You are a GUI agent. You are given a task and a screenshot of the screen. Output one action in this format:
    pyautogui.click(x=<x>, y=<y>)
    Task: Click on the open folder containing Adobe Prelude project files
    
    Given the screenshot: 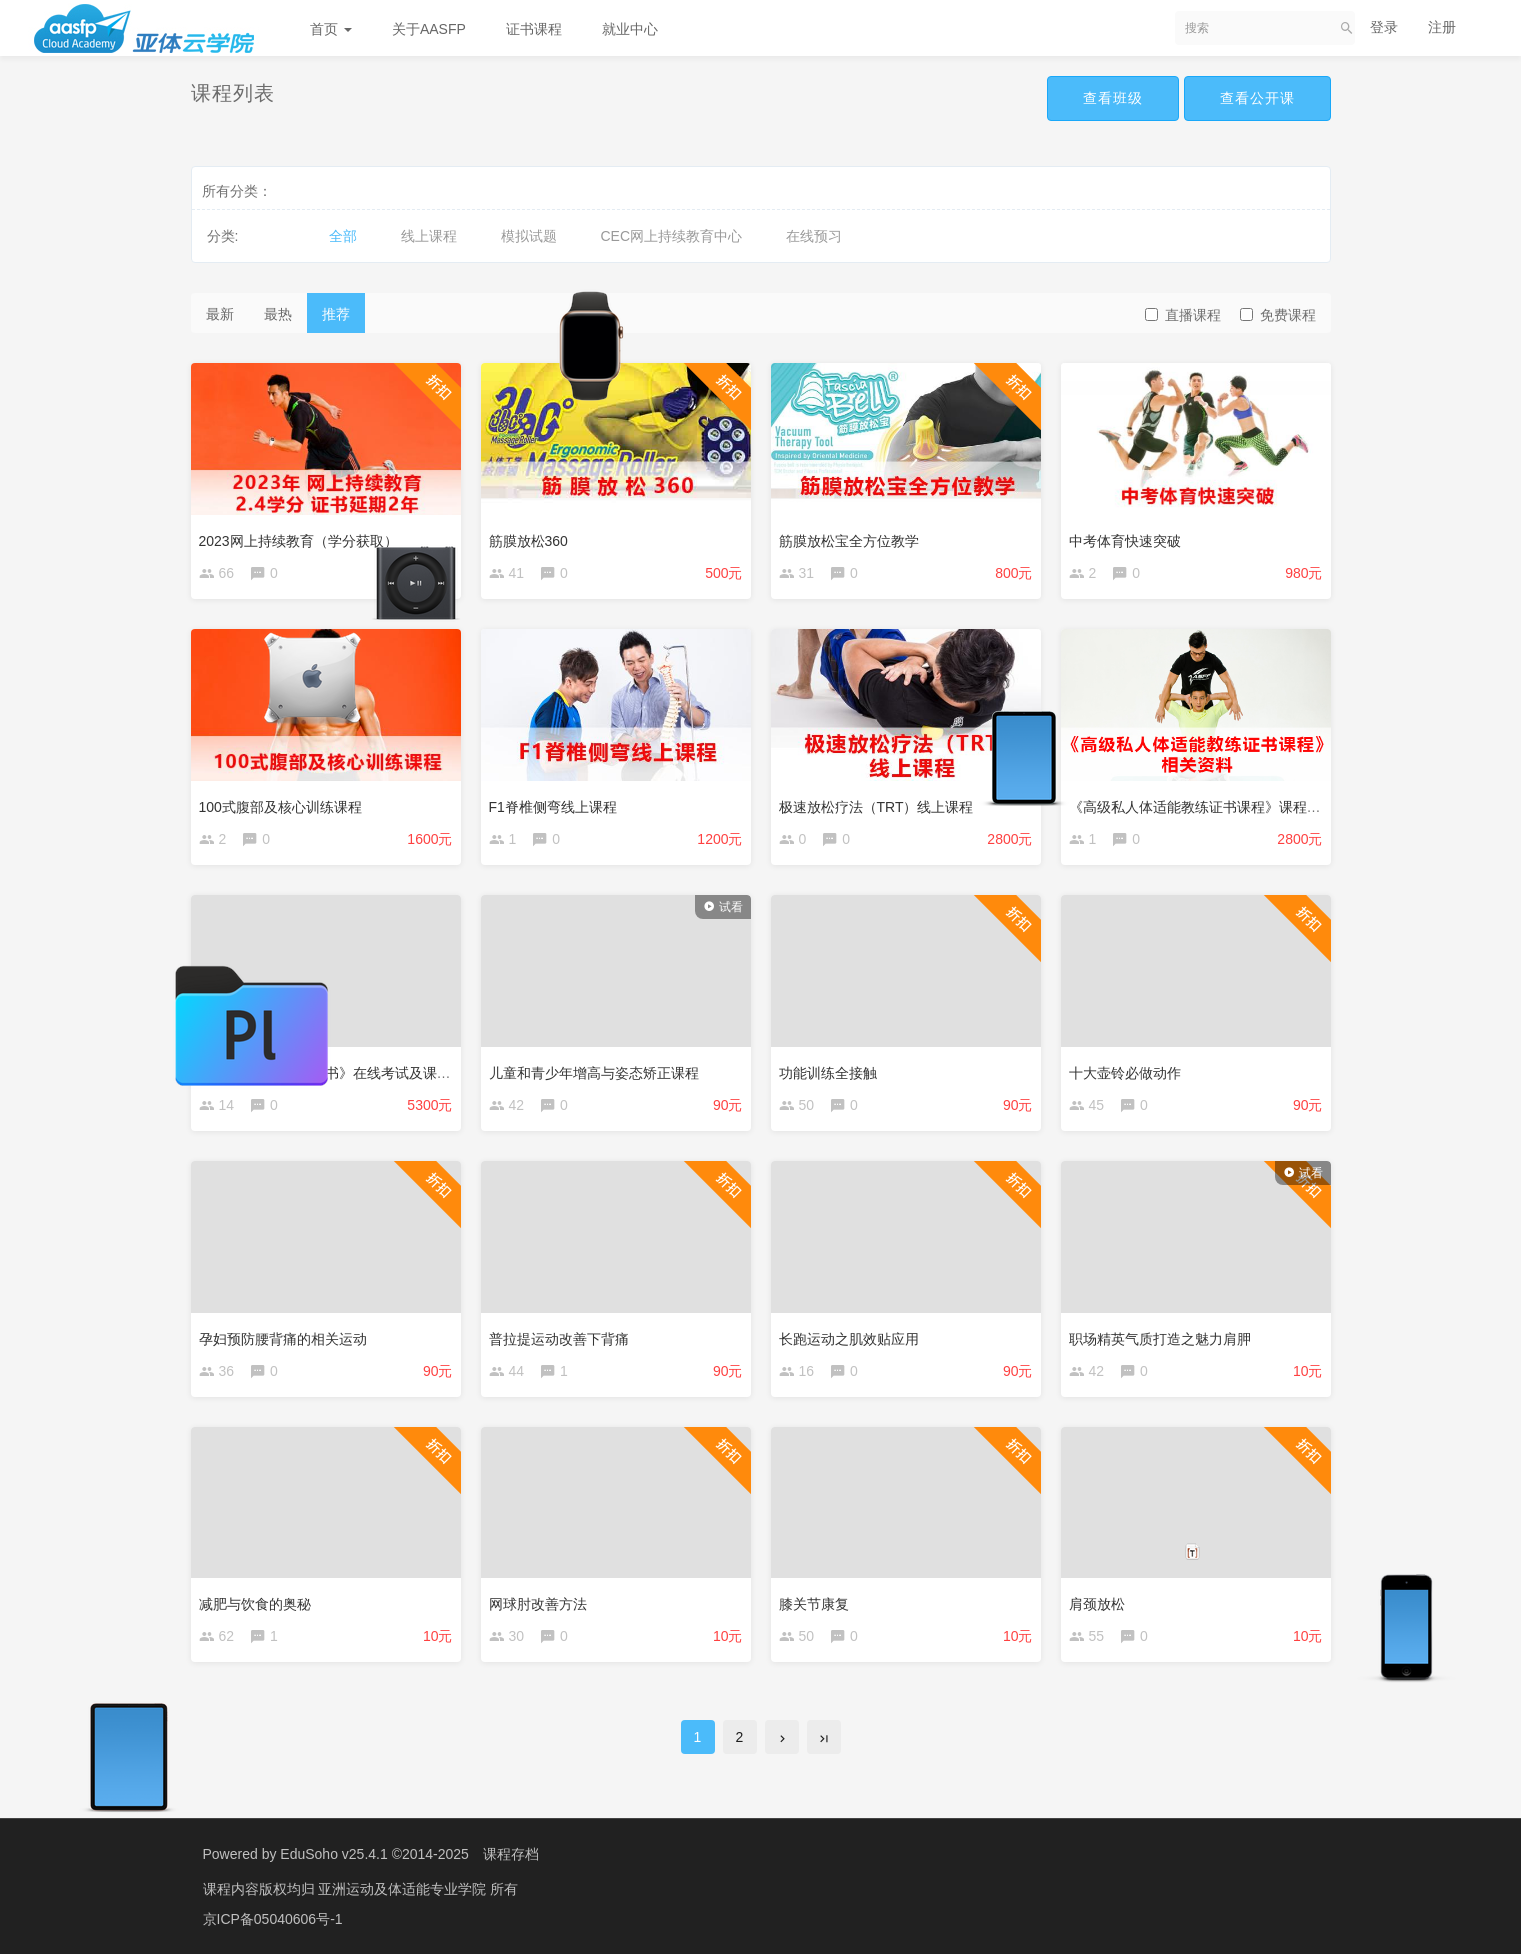 What is the action you would take?
    pyautogui.click(x=251, y=1030)
    